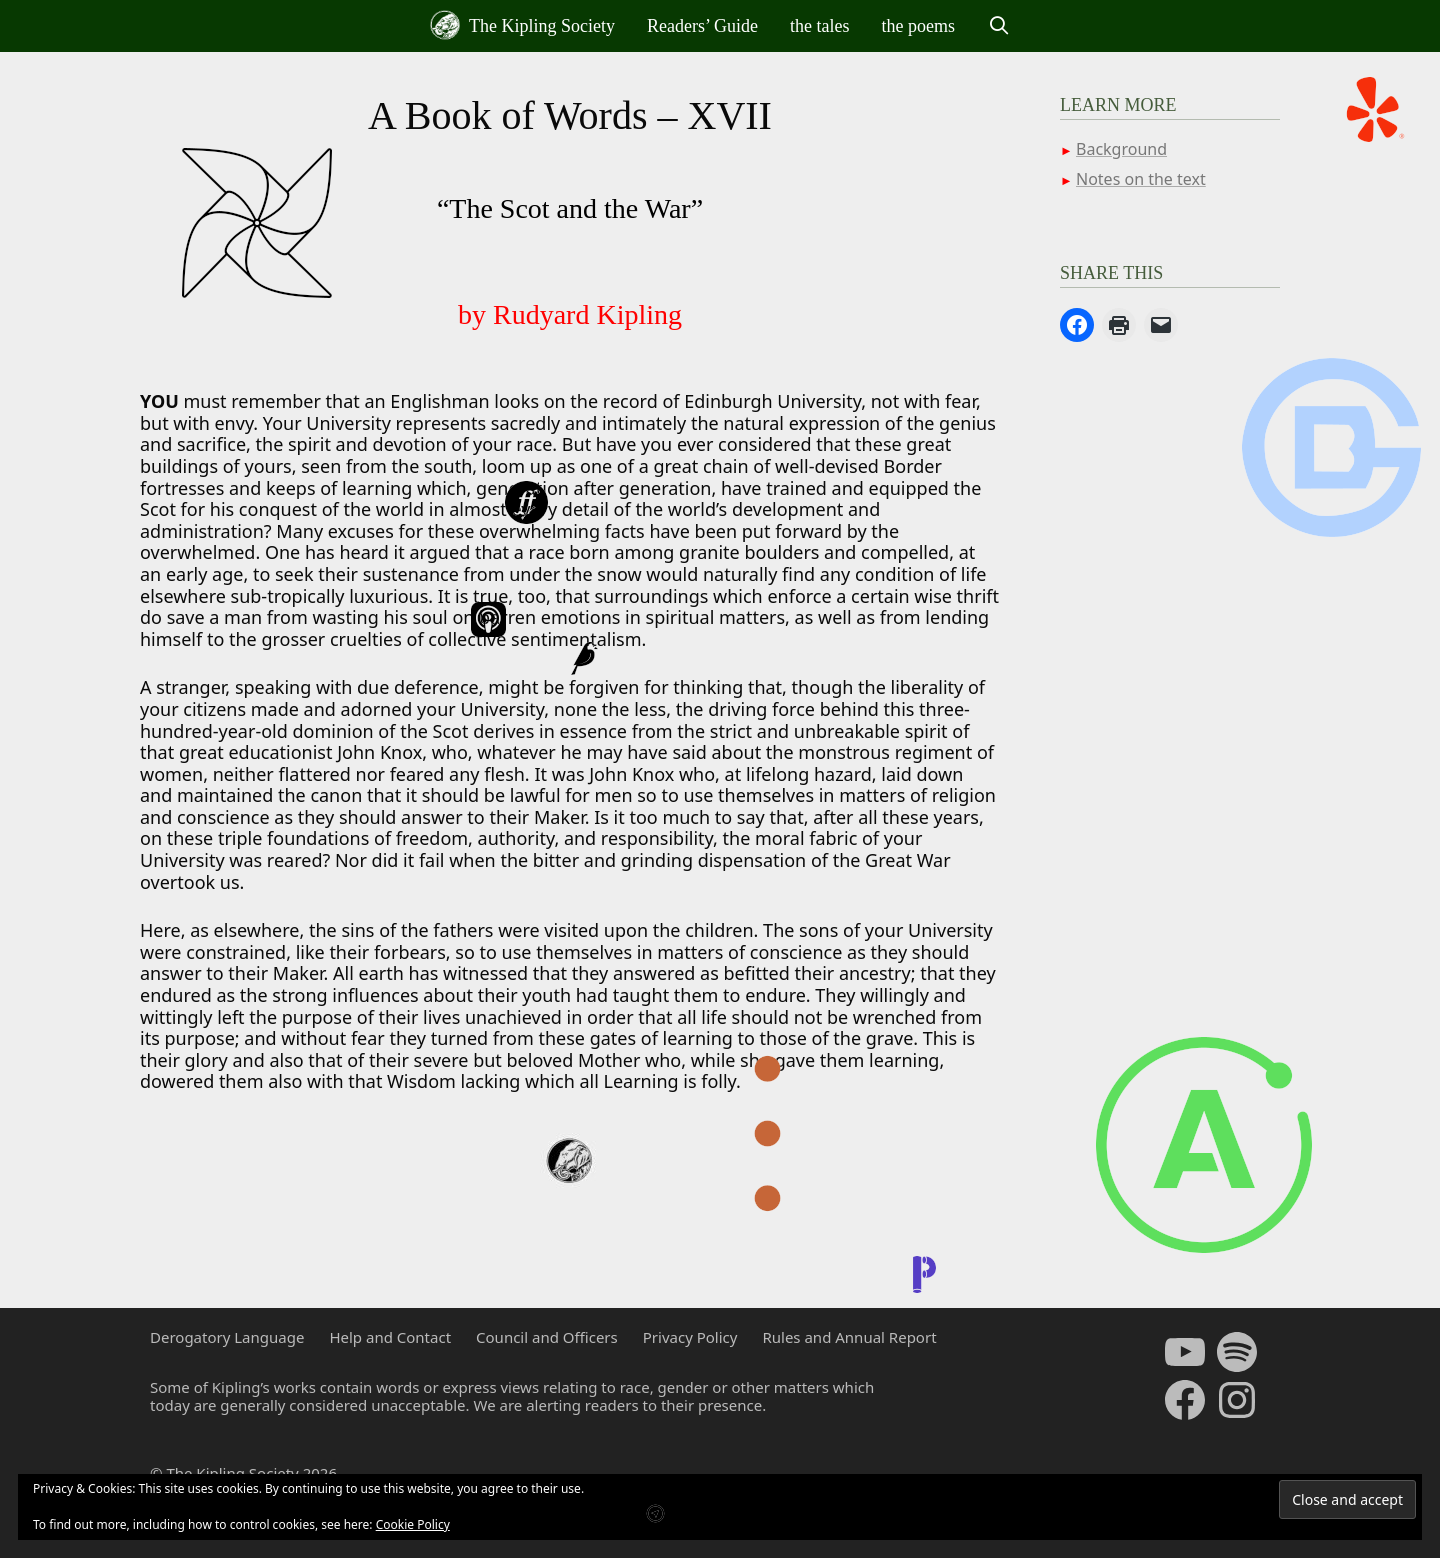 The width and height of the screenshot is (1440, 1558). I want to click on open the Yelp app, so click(1375, 109).